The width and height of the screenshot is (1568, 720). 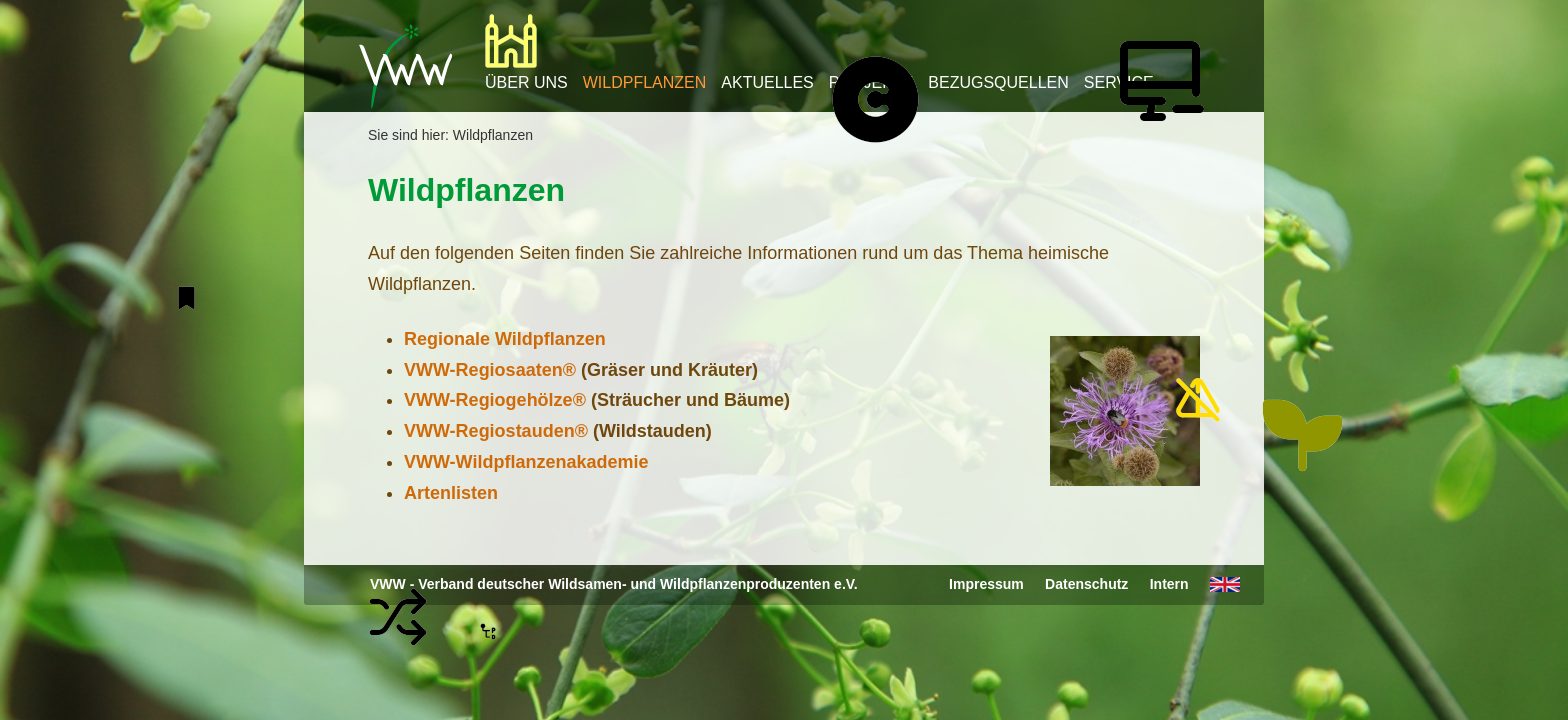 I want to click on indicates copyrighted content, so click(x=875, y=99).